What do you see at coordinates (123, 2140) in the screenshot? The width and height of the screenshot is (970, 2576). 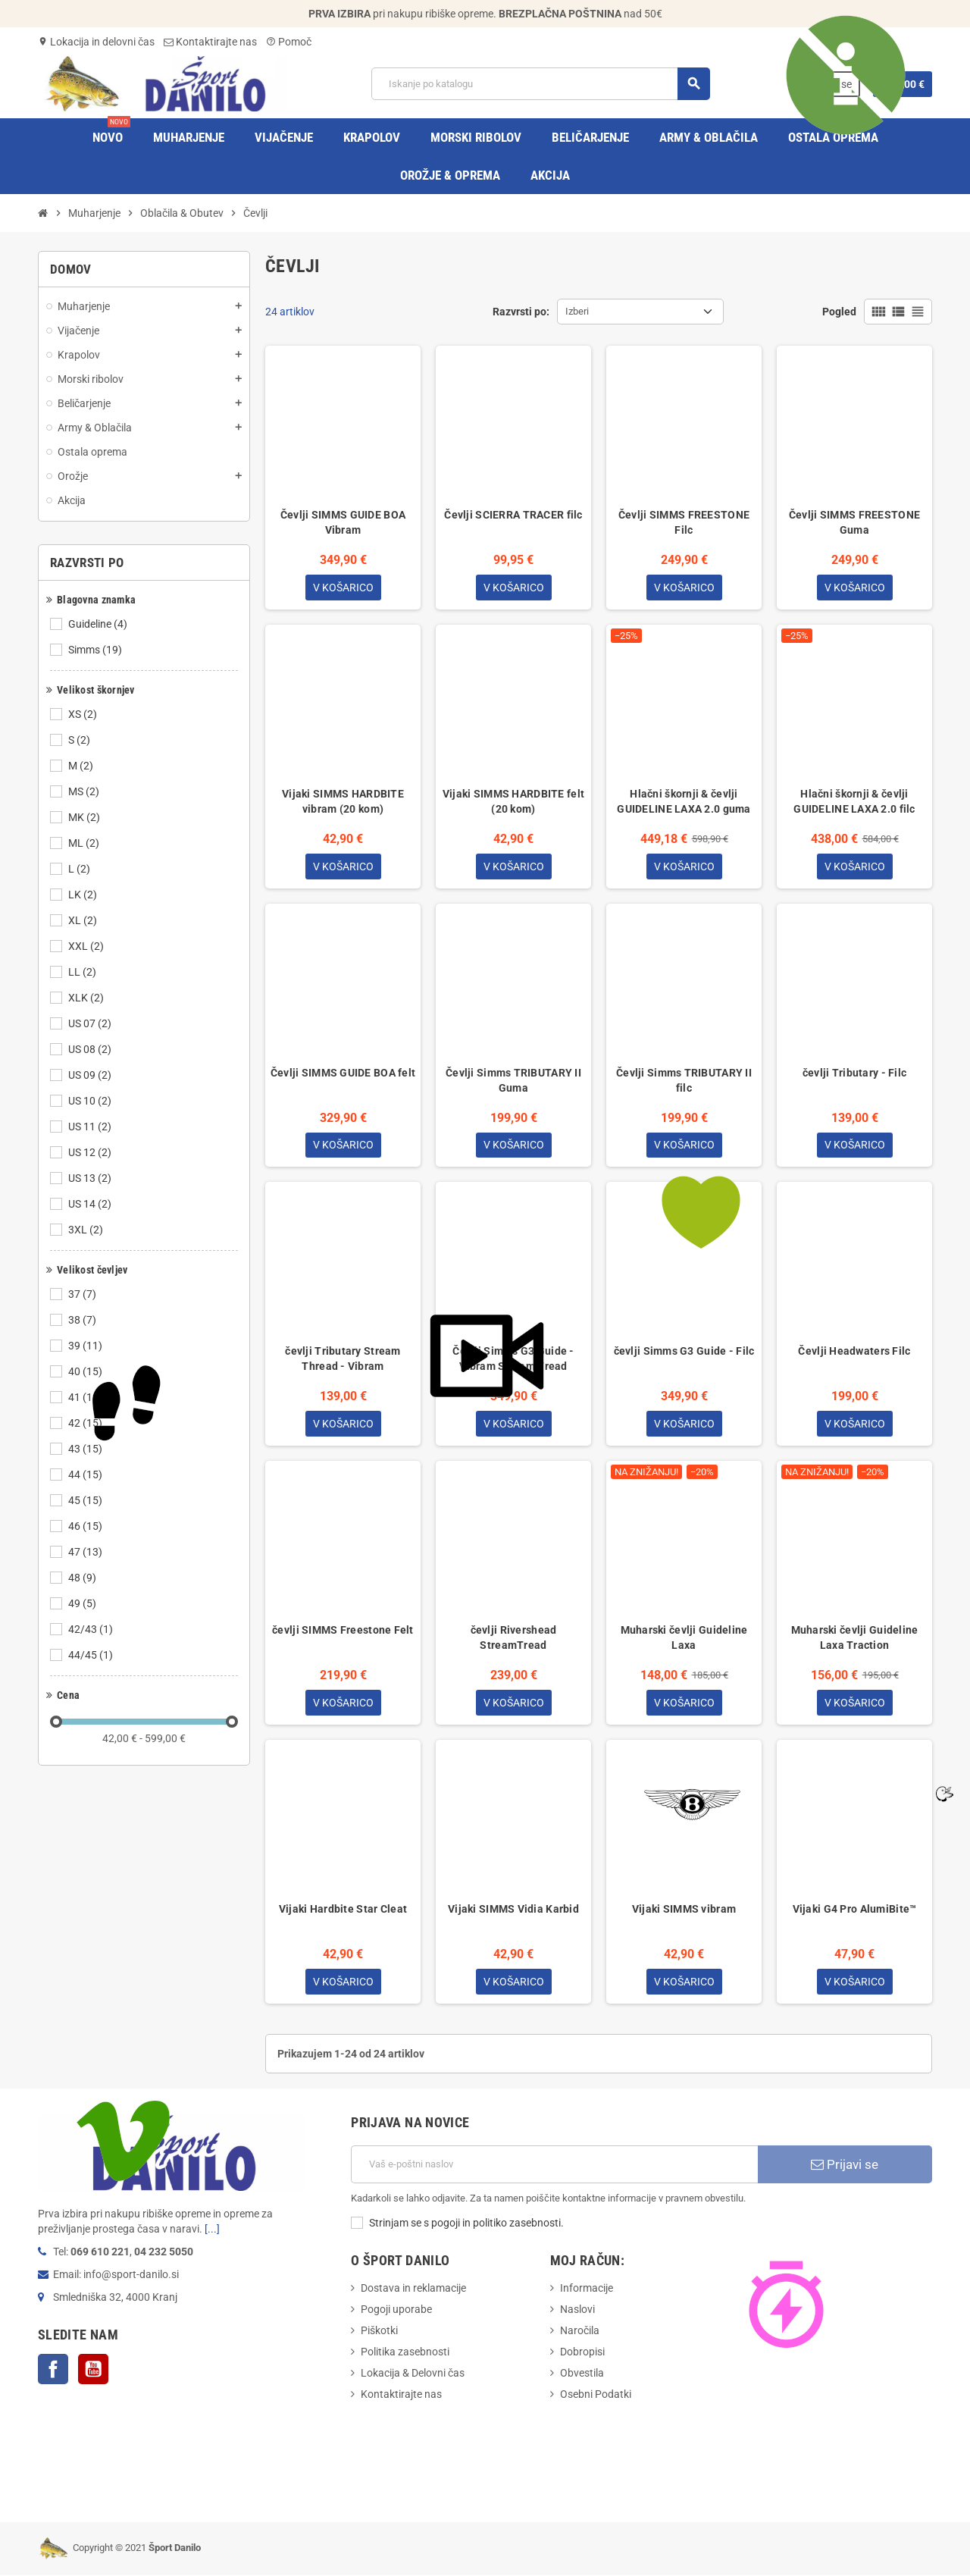 I see `open the Vimeo app` at bounding box center [123, 2140].